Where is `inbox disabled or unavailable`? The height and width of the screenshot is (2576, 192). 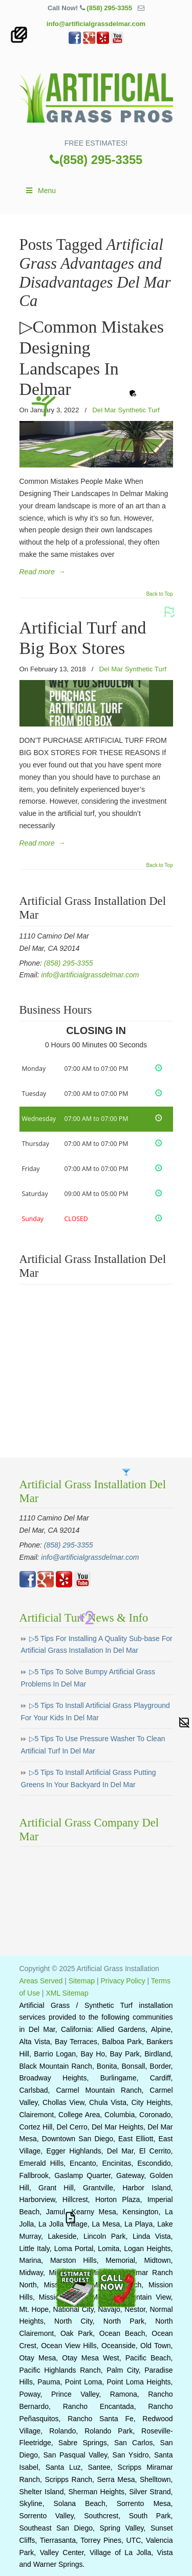 inbox disabled or unavailable is located at coordinates (184, 1722).